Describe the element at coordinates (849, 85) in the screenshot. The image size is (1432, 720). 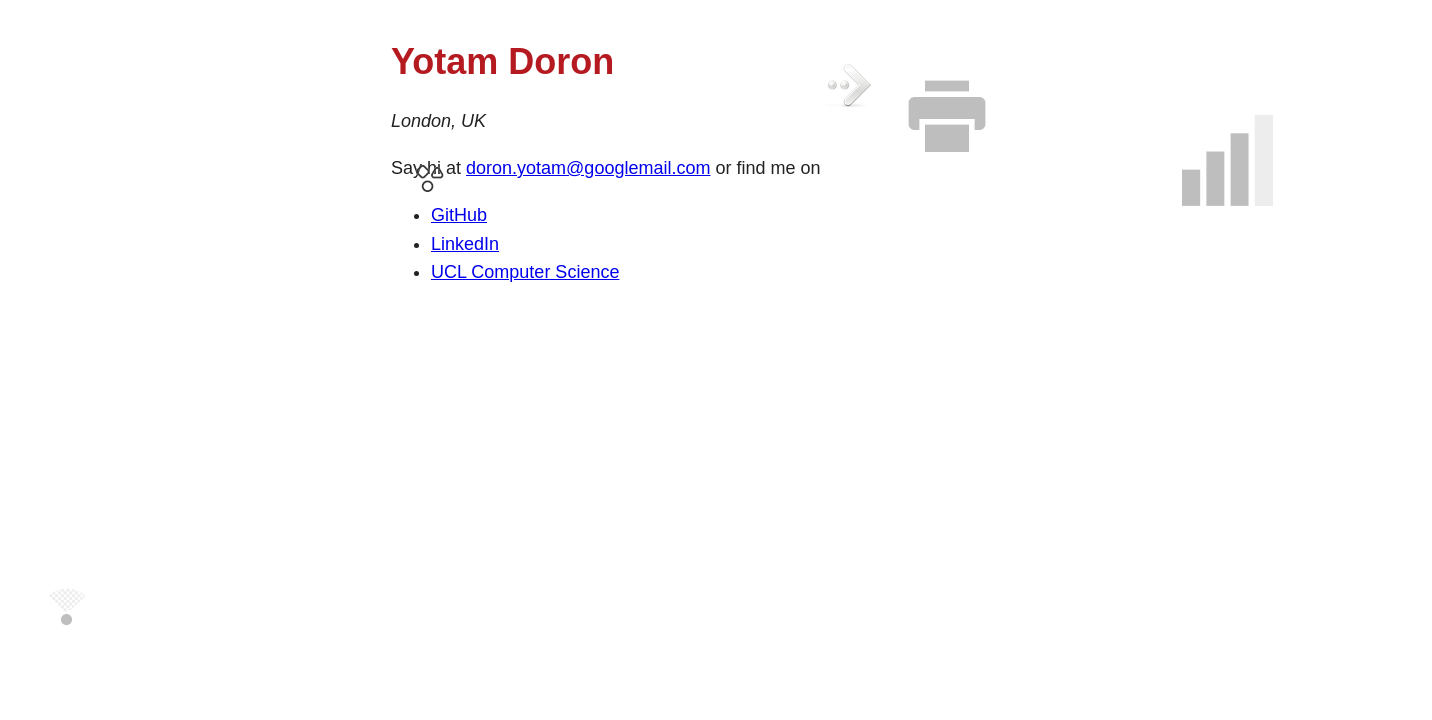
I see `go back to the previous screen or page` at that location.